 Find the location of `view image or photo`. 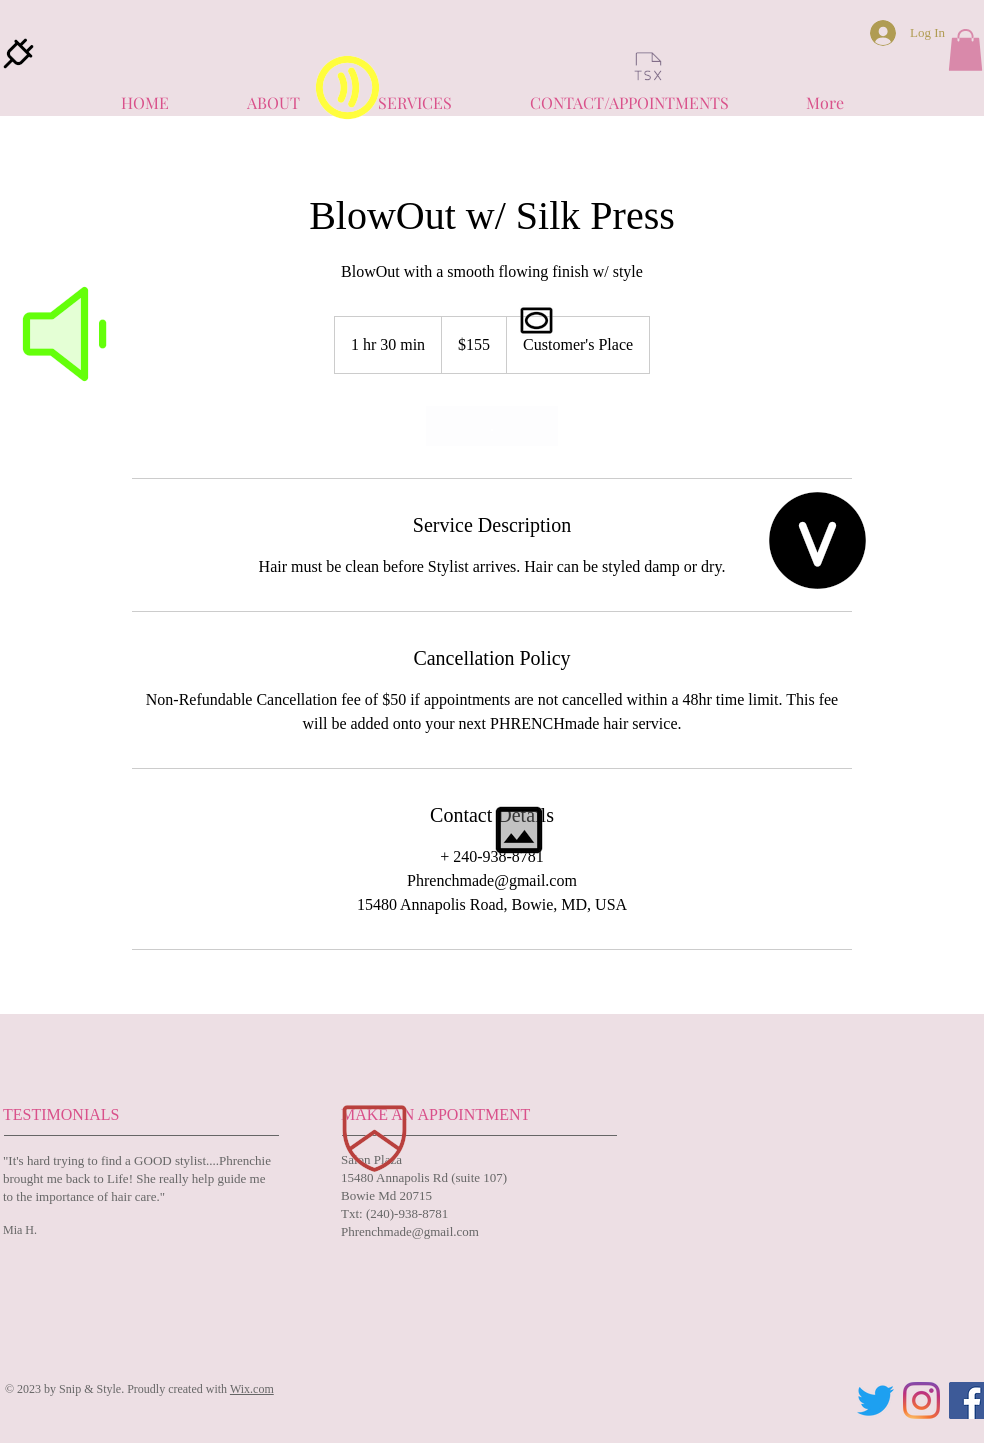

view image or photo is located at coordinates (519, 830).